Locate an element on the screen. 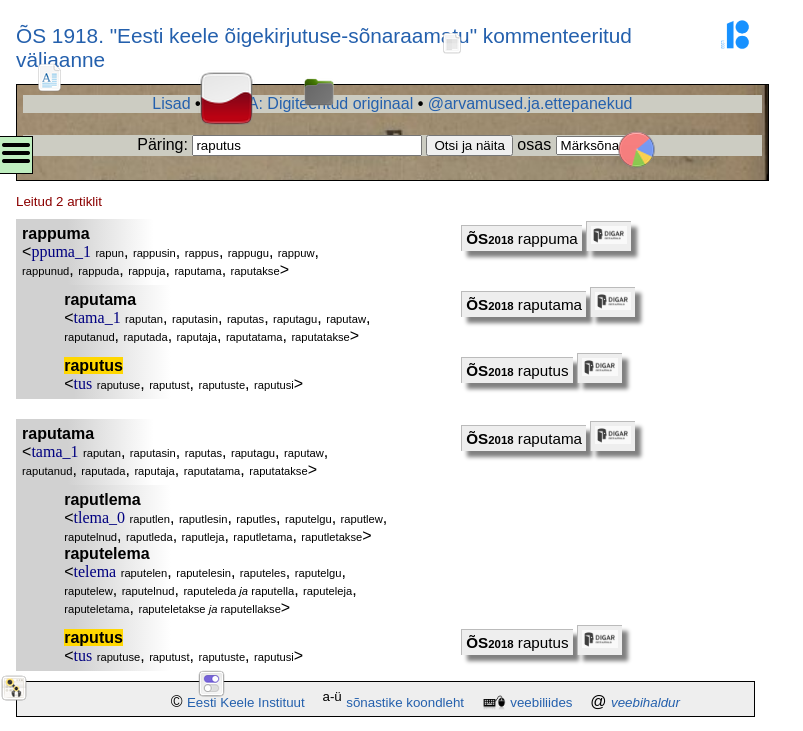  open folder to view contents is located at coordinates (319, 92).